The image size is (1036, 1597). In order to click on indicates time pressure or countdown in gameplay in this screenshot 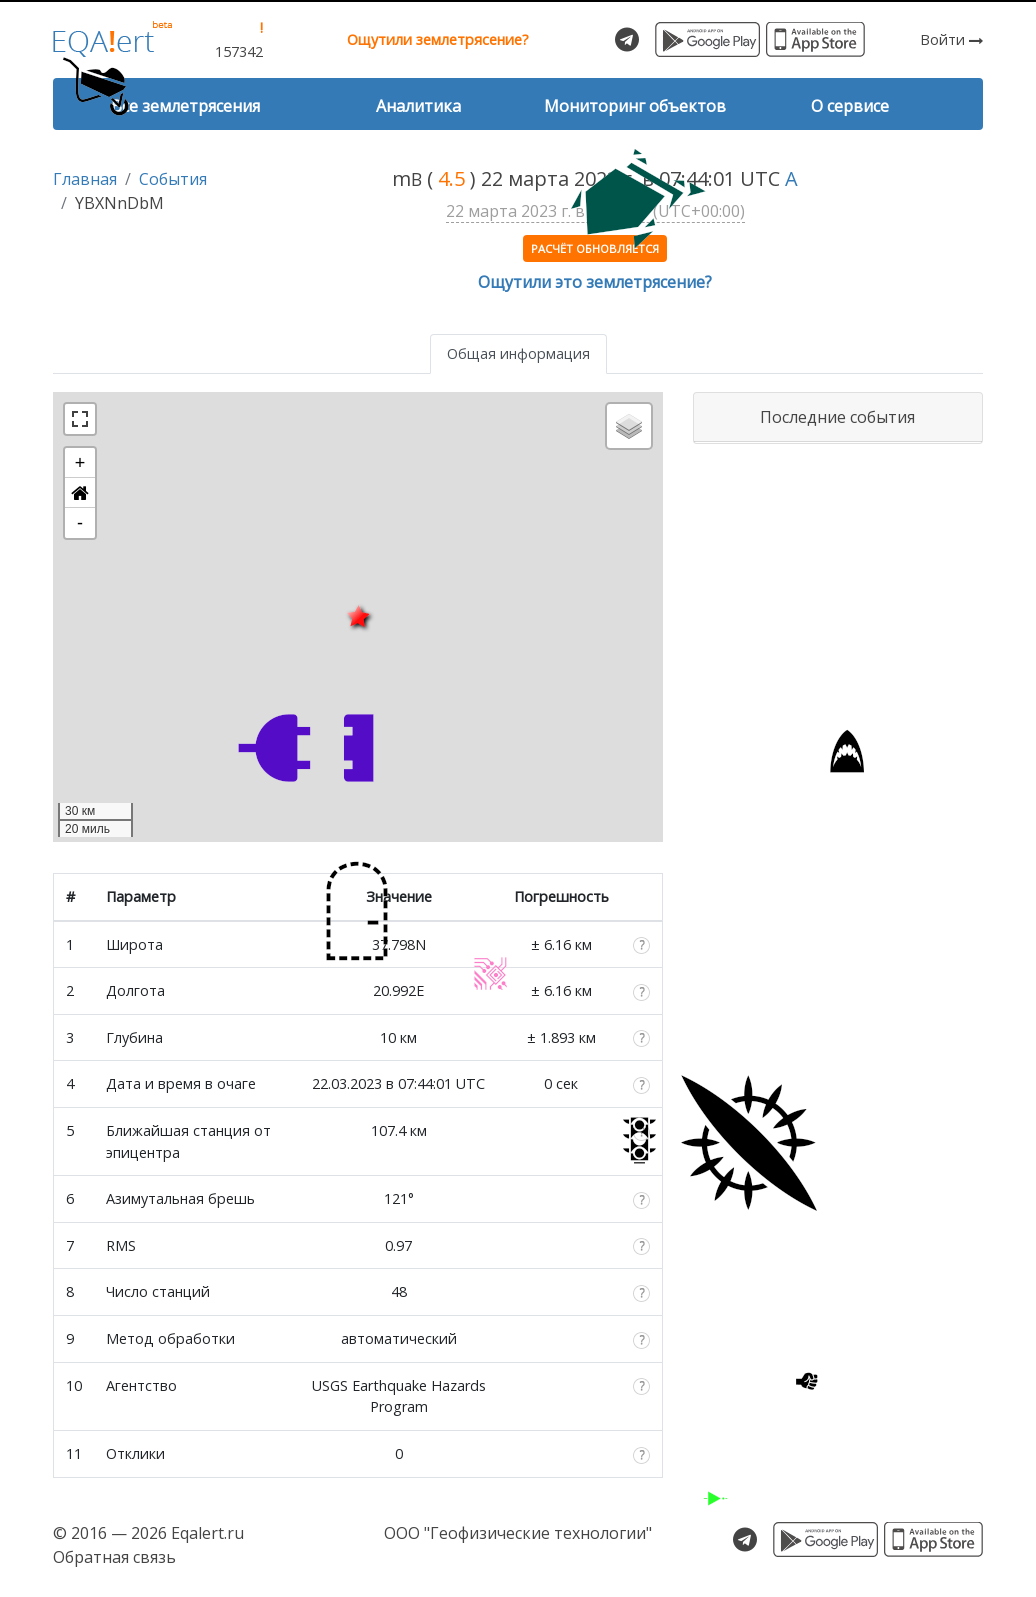, I will do `click(747, 1143)`.